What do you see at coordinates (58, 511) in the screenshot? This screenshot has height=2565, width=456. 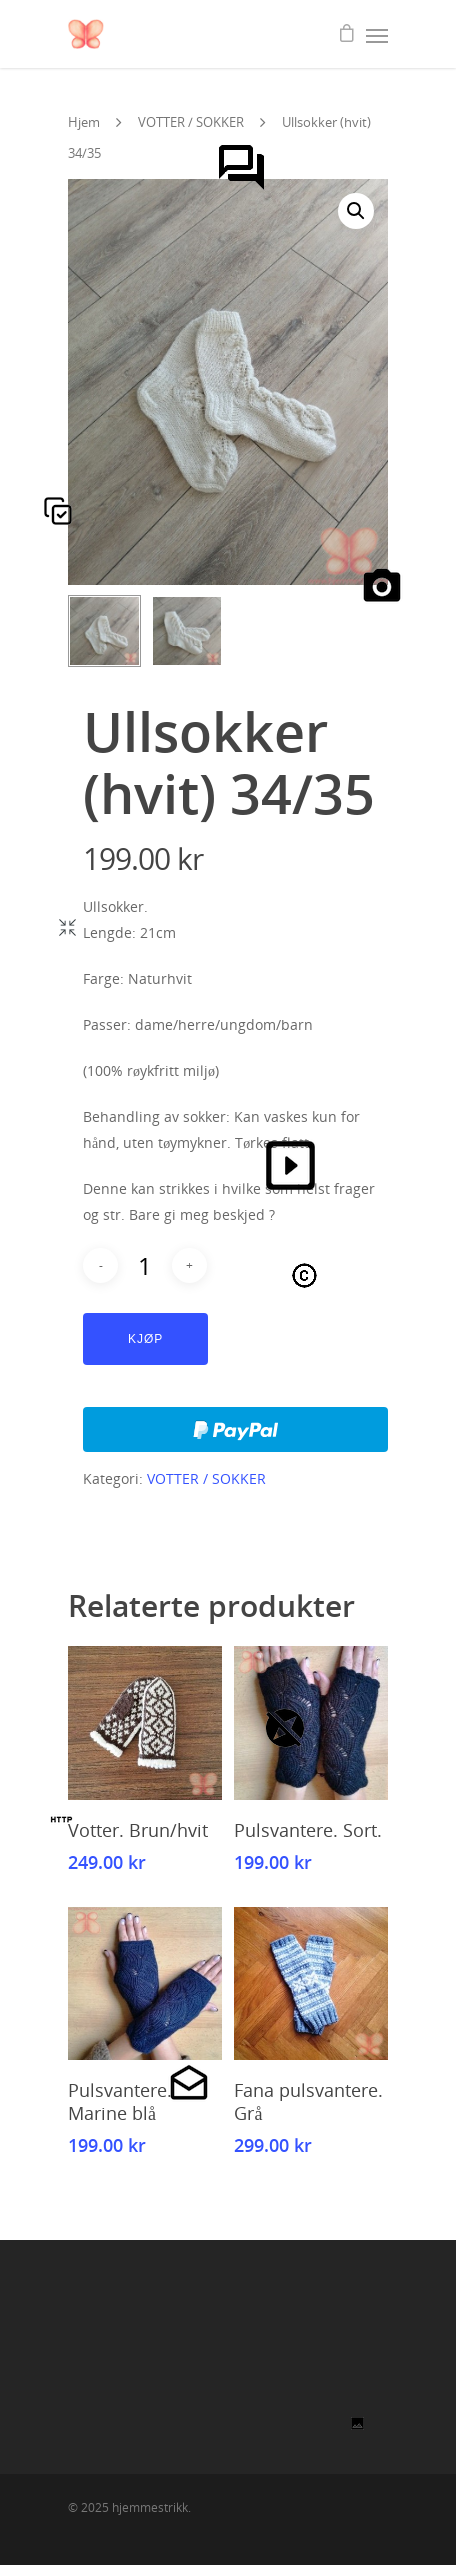 I see `content copied to clipboard successfully` at bounding box center [58, 511].